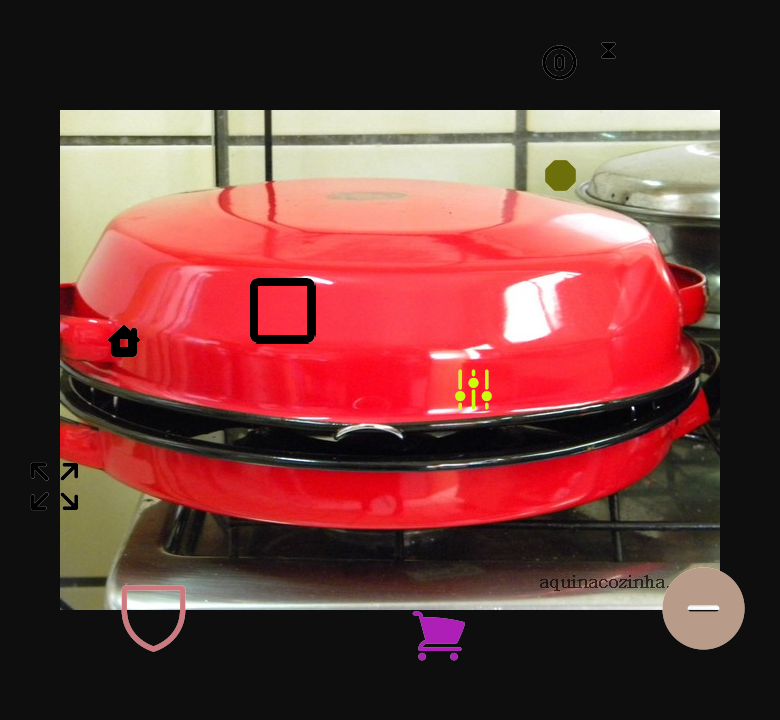  I want to click on indicates loading or processing in progress, so click(608, 50).